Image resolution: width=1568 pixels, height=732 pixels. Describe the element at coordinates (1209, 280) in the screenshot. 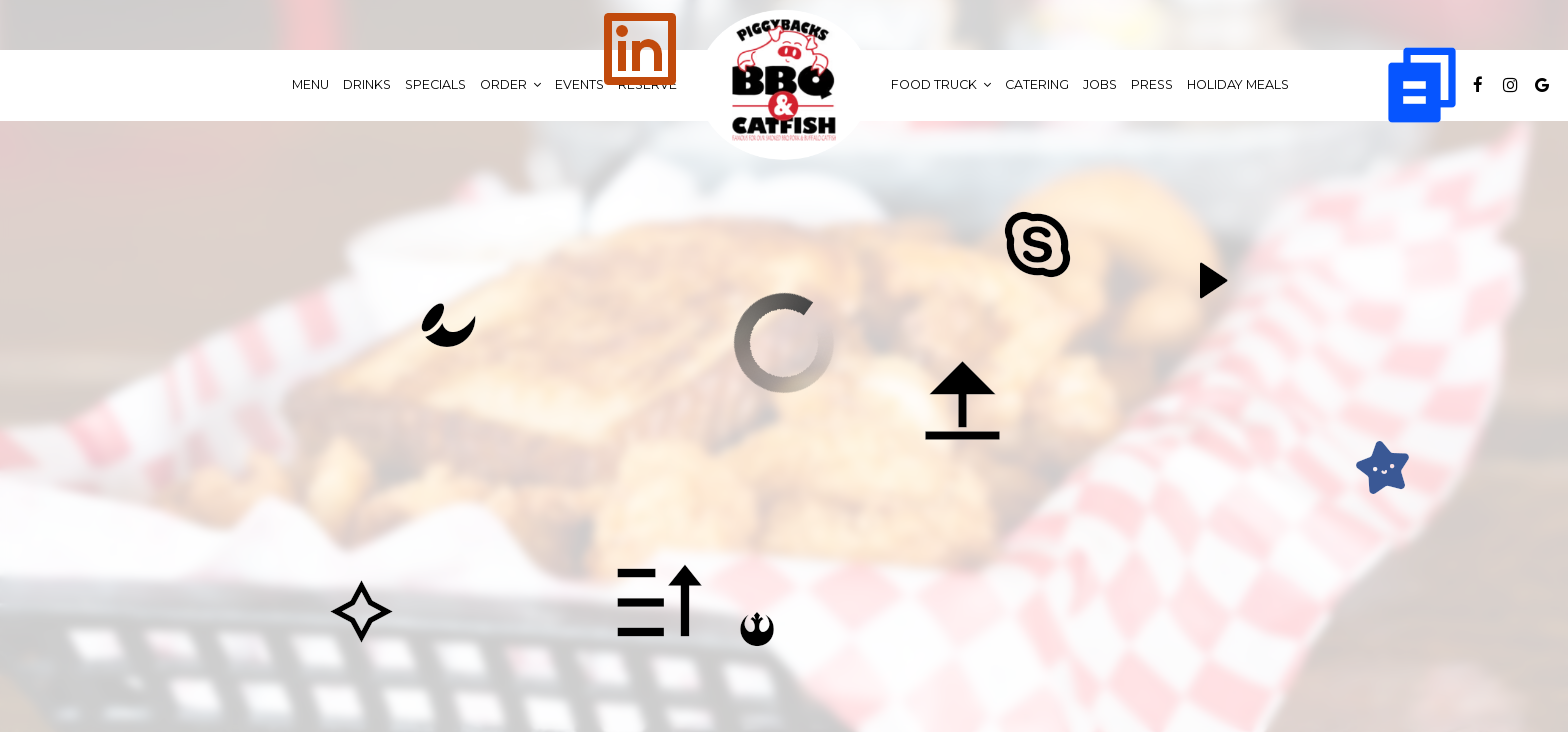

I see `play media content` at that location.